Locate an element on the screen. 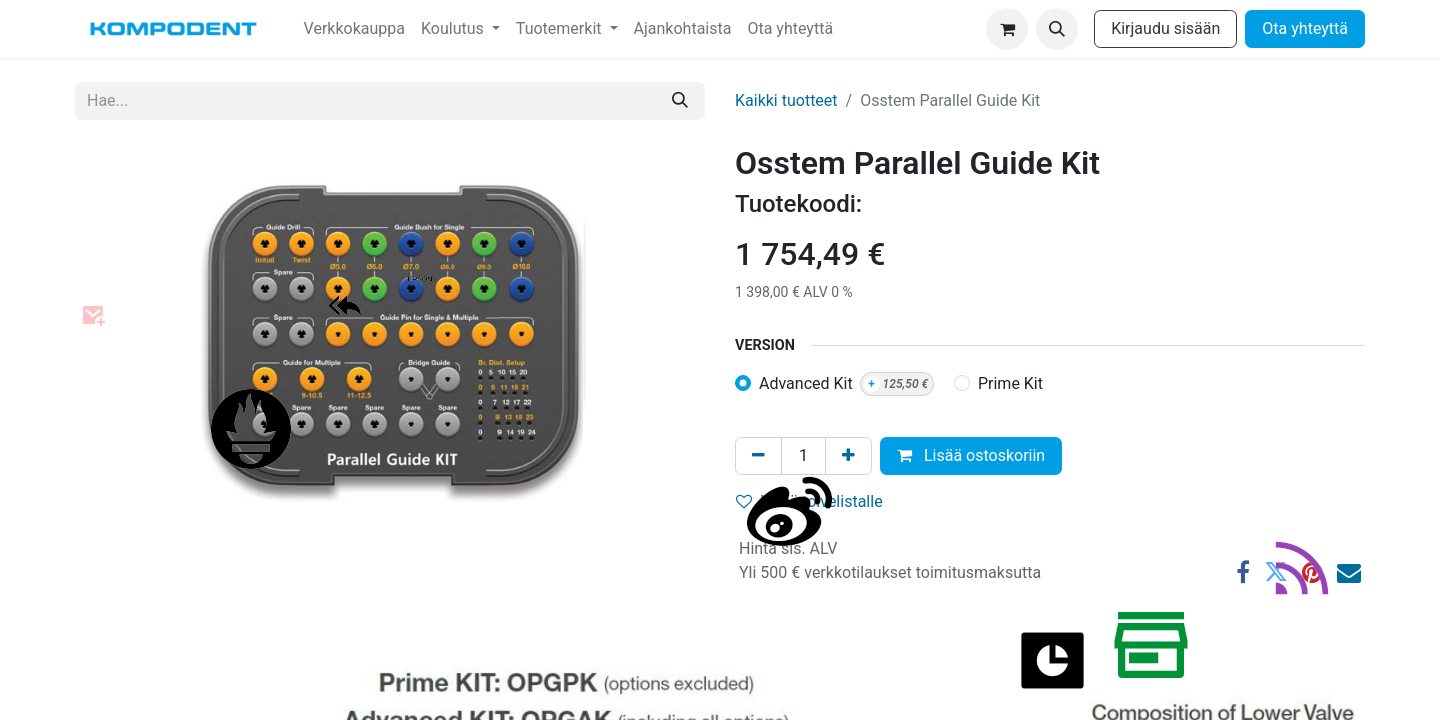  Epson brand logo is located at coordinates (420, 279).